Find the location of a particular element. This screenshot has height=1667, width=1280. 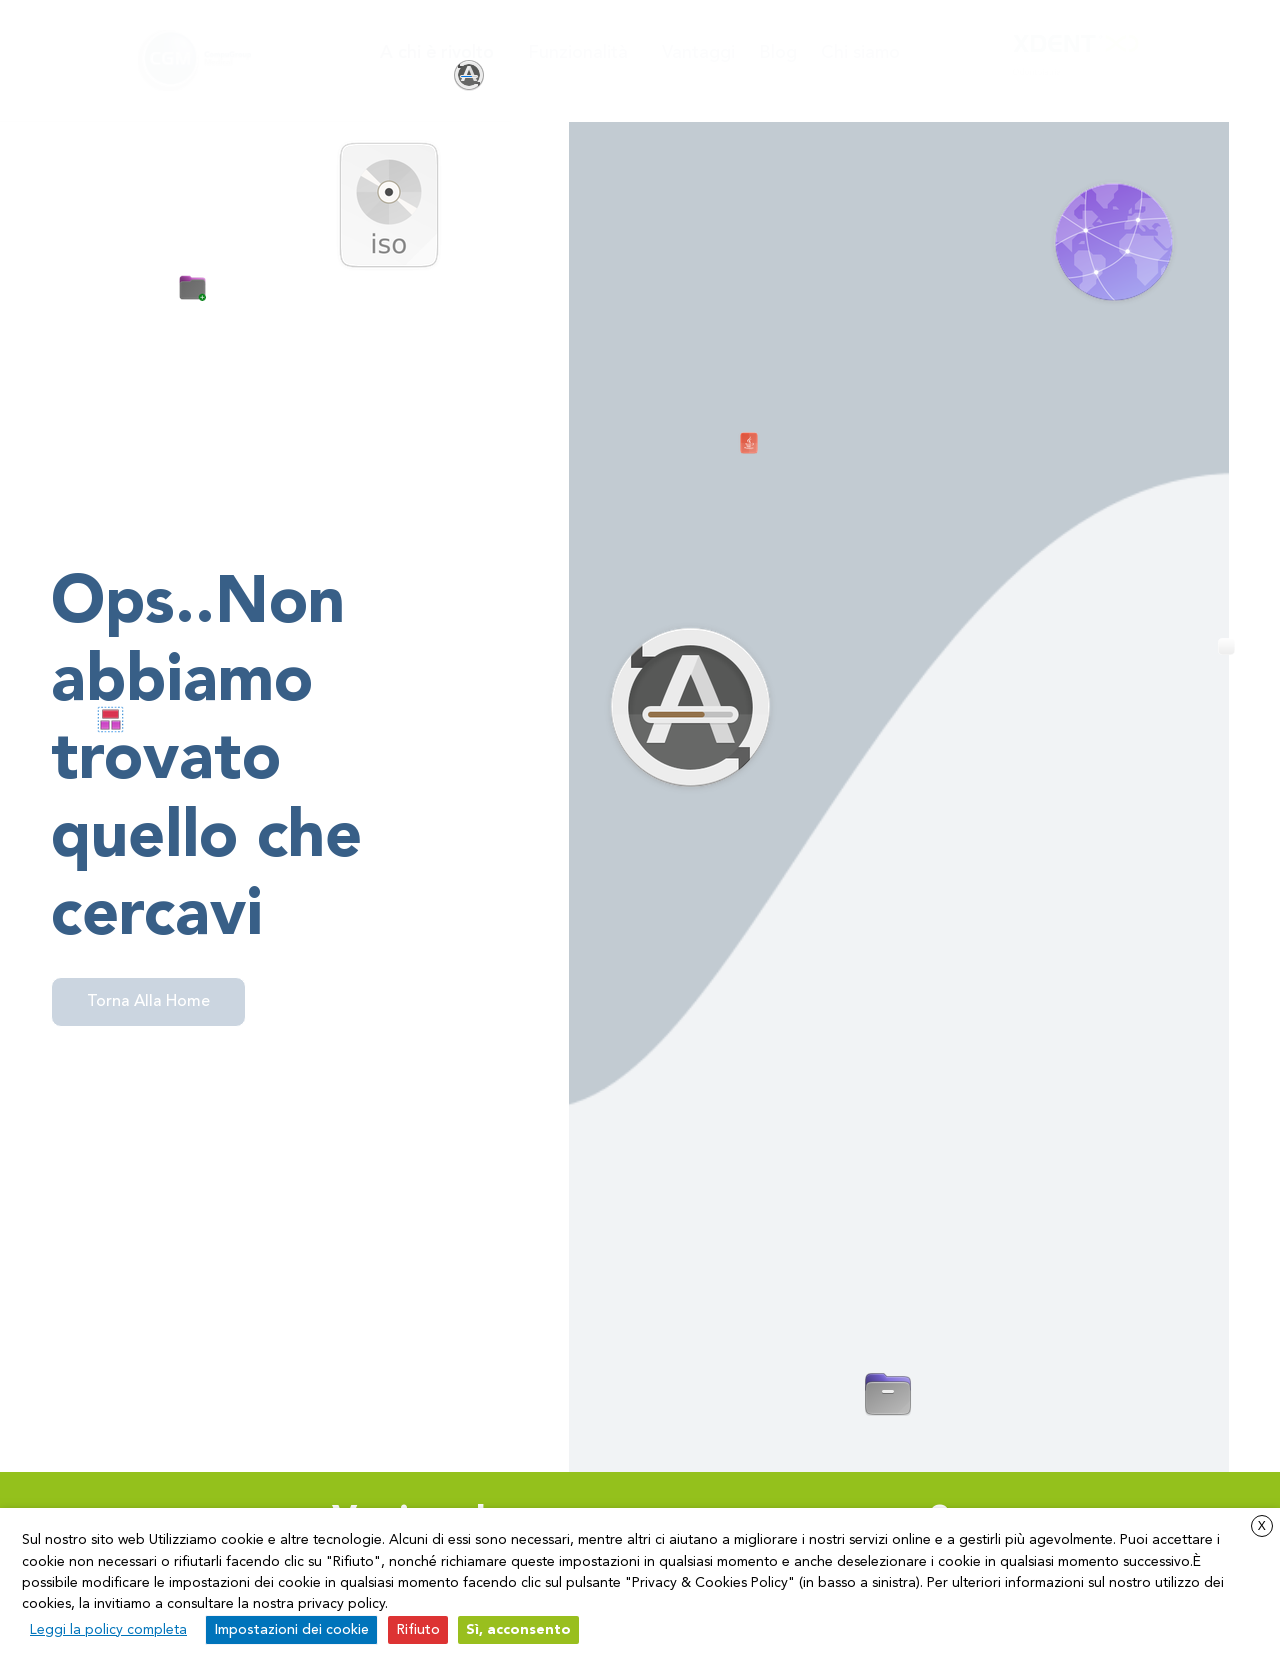

a java source code file is located at coordinates (749, 443).